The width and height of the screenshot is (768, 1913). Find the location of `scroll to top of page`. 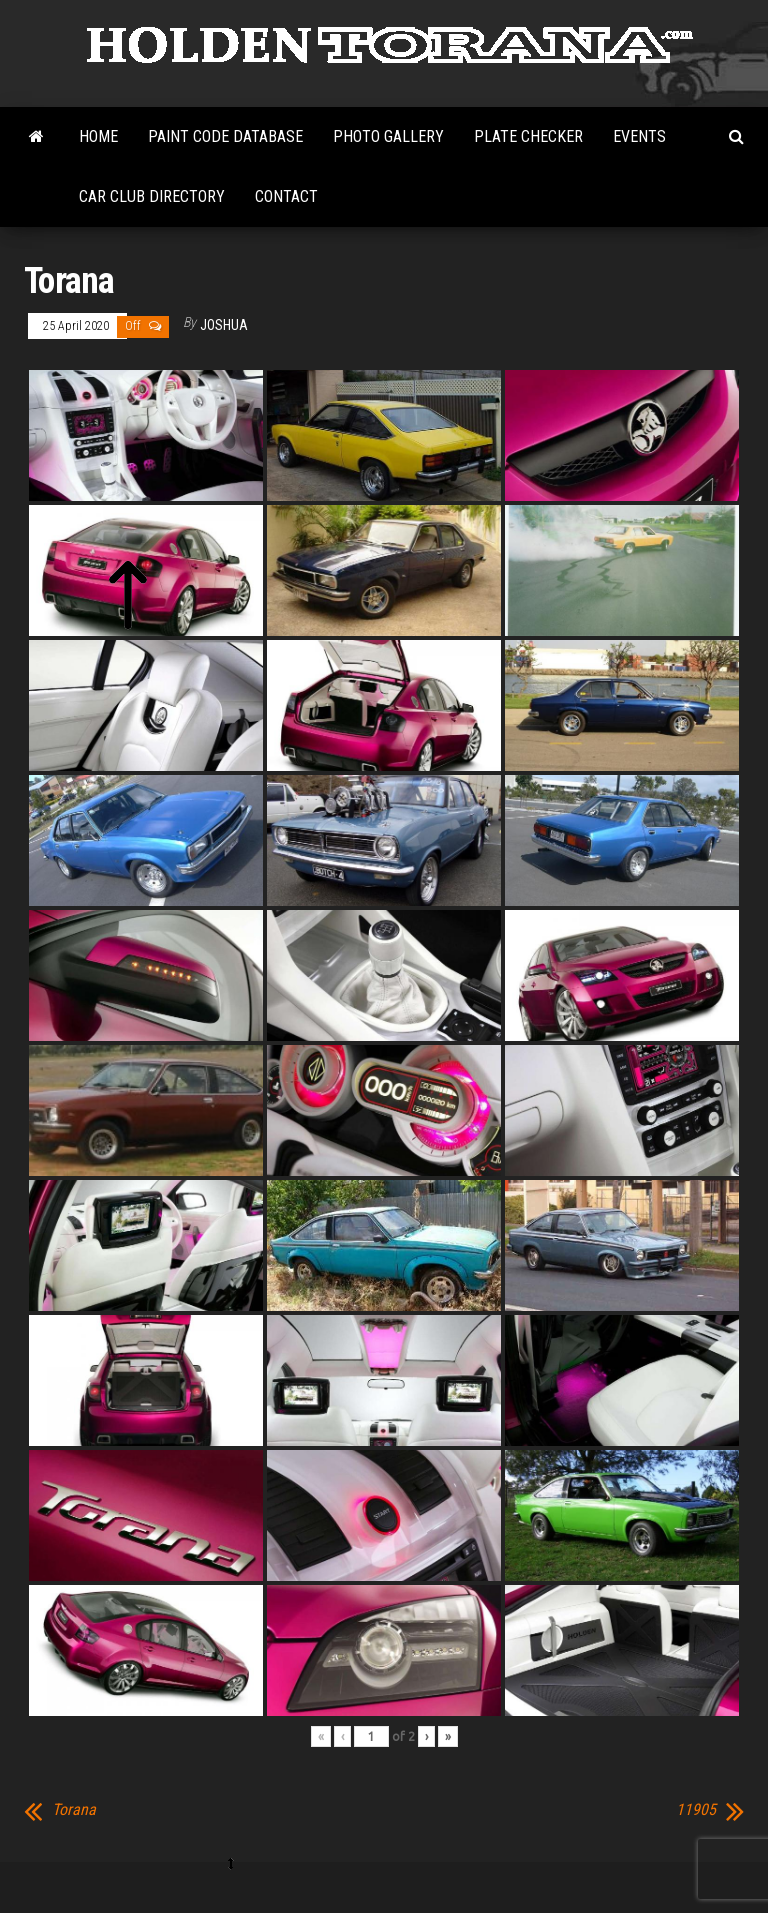

scroll to top of page is located at coordinates (128, 595).